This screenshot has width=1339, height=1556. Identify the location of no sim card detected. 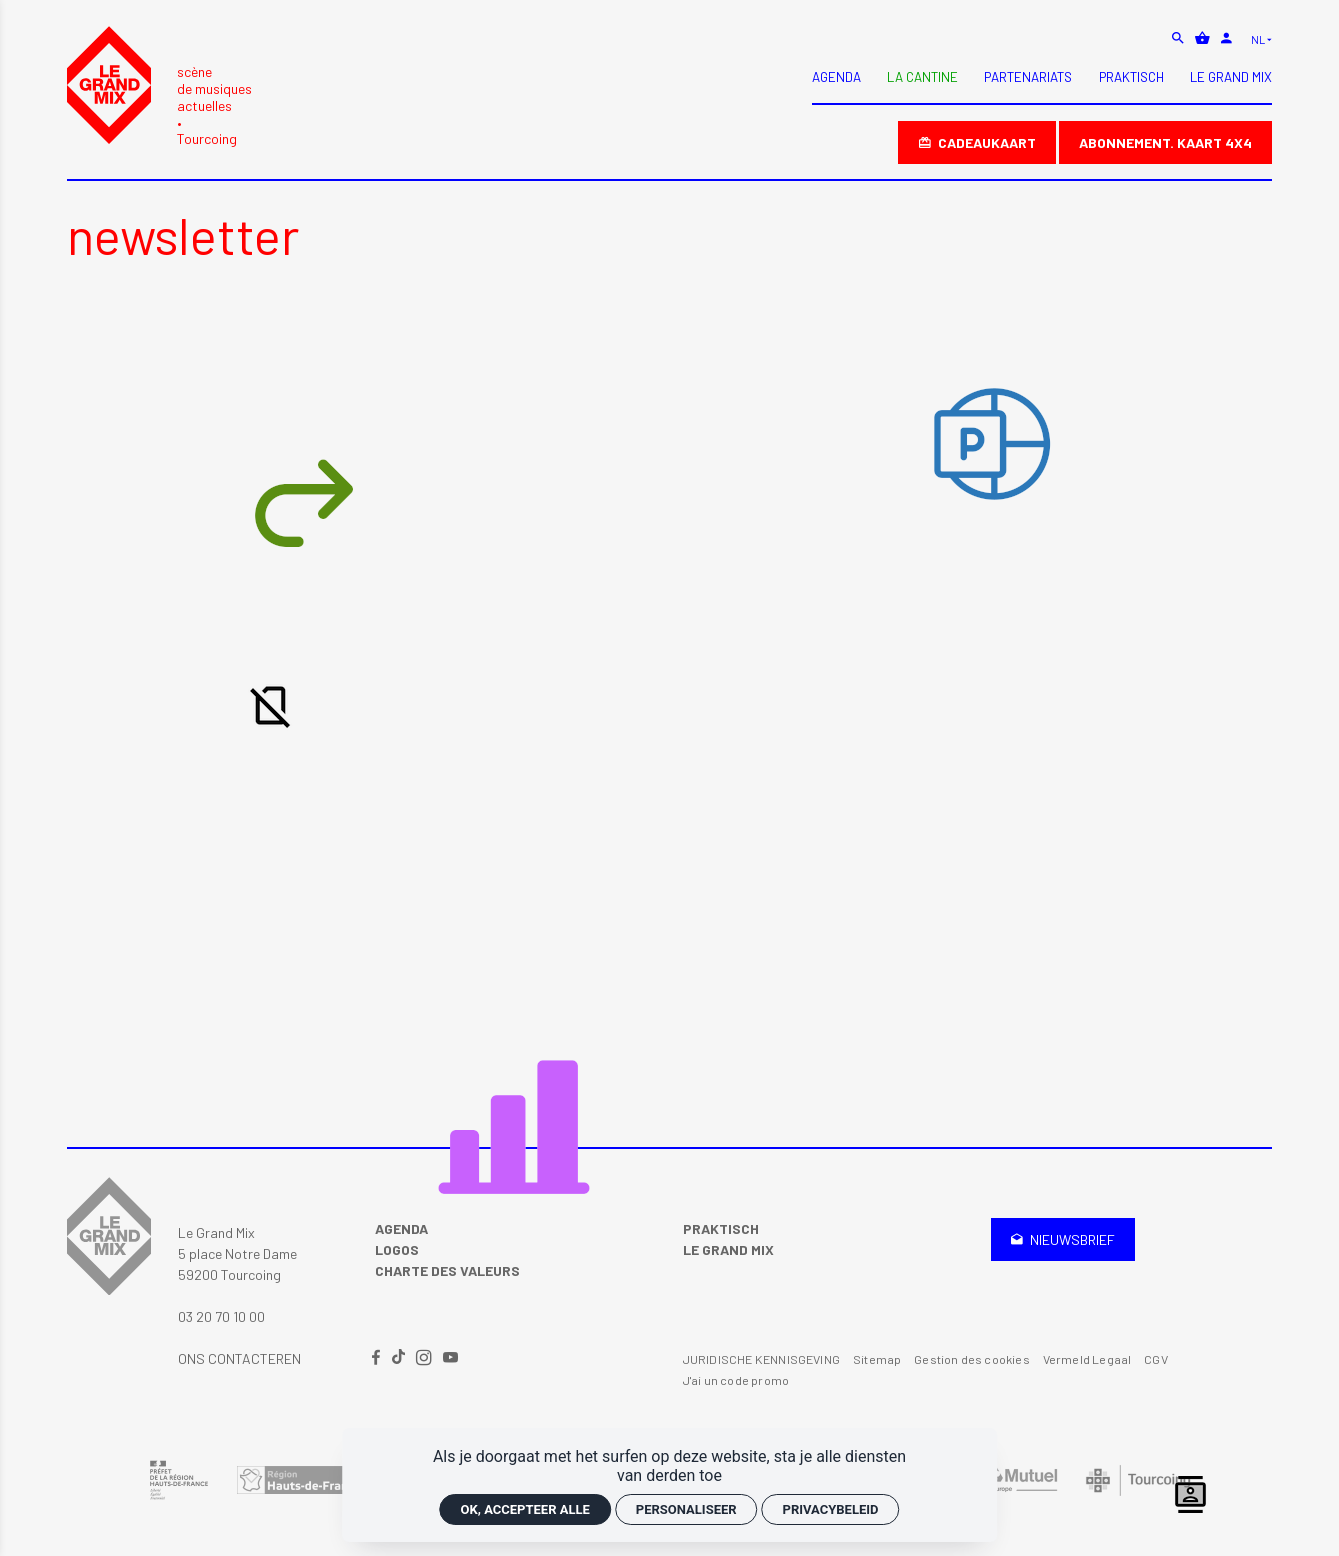
(270, 705).